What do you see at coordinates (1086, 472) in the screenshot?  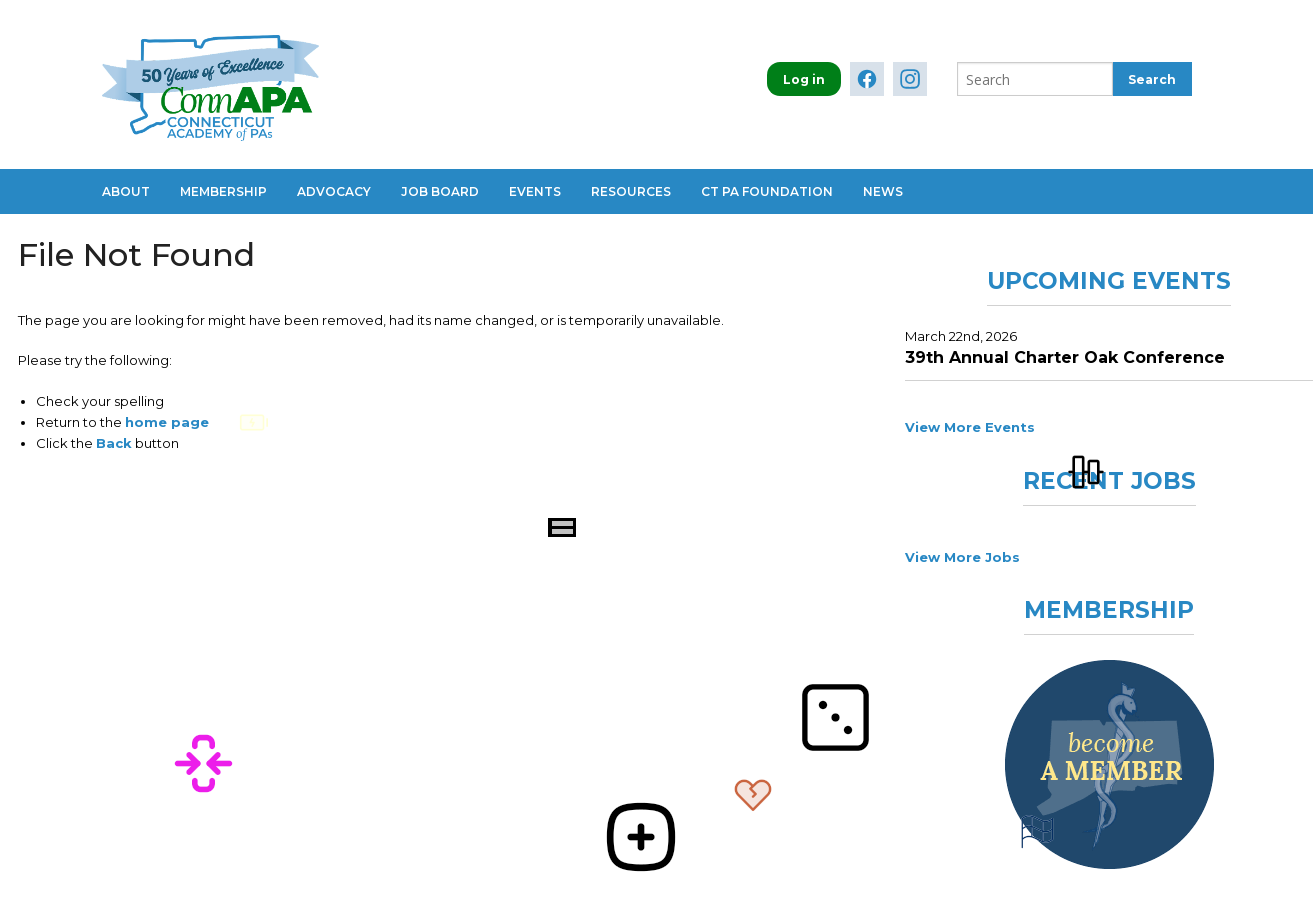 I see `align selected objects to vertical center` at bounding box center [1086, 472].